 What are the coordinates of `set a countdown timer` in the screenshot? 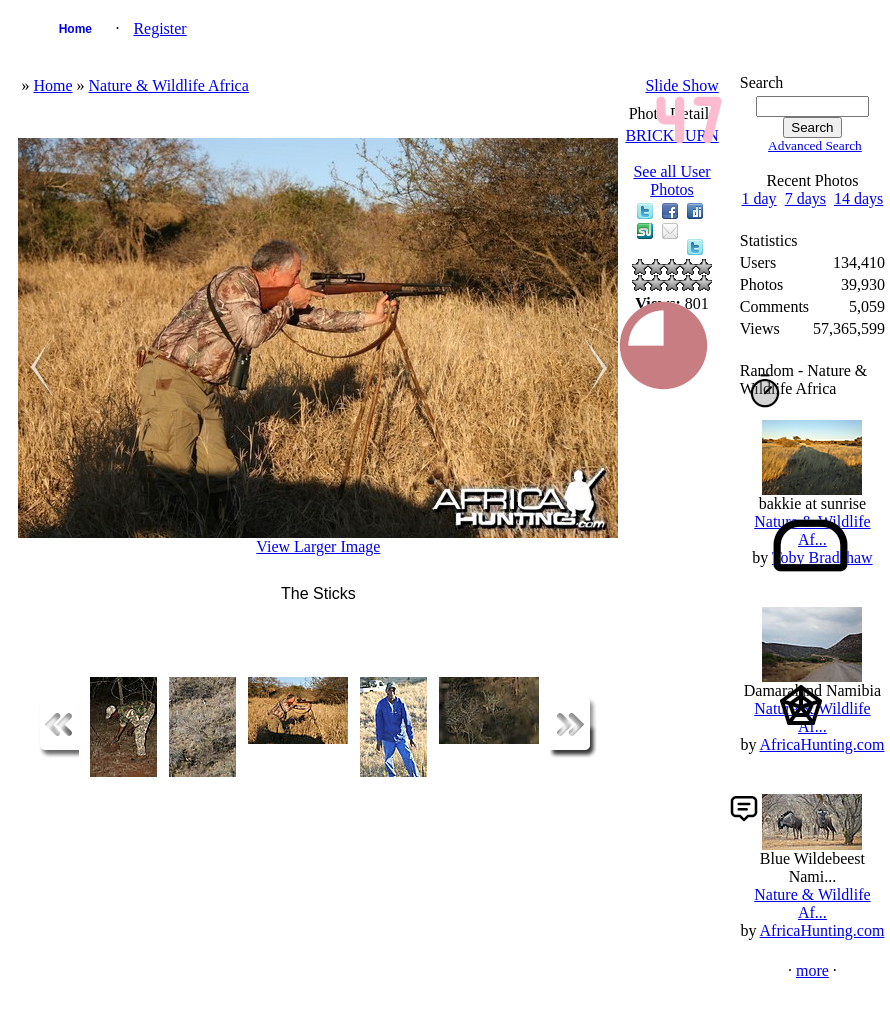 It's located at (765, 392).